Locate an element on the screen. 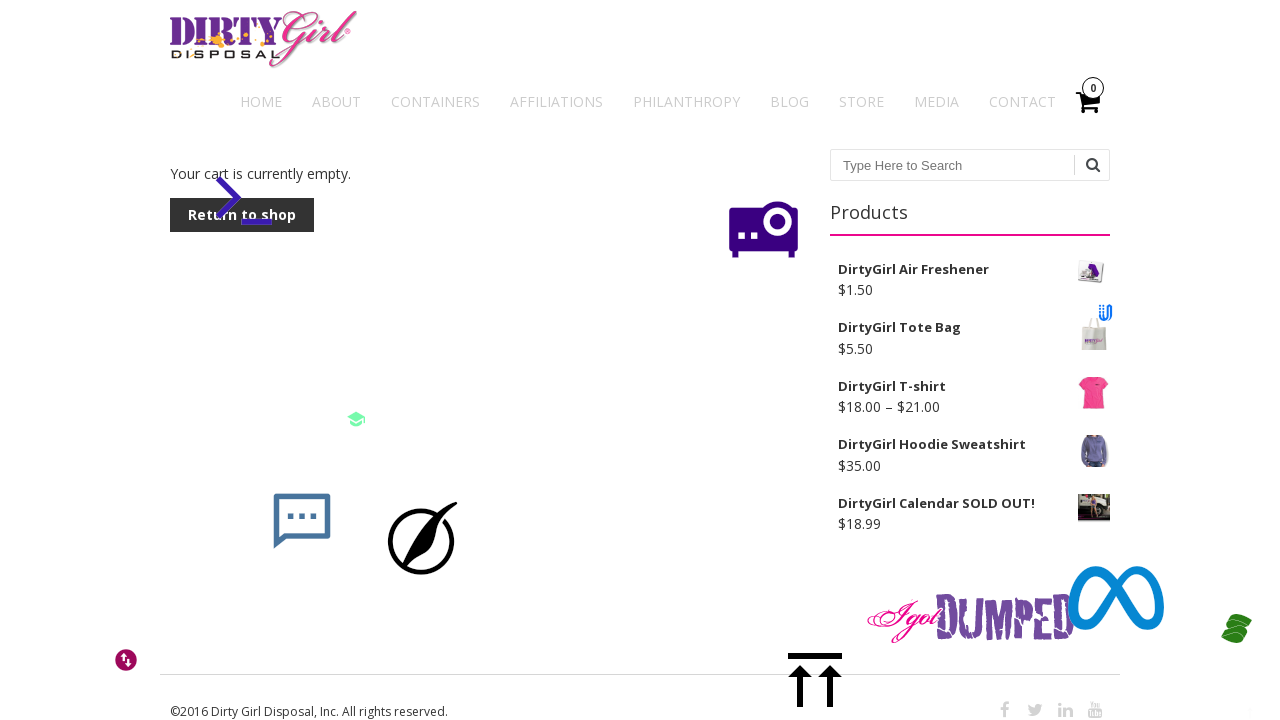 This screenshot has height=720, width=1280. start a presentation is located at coordinates (763, 229).